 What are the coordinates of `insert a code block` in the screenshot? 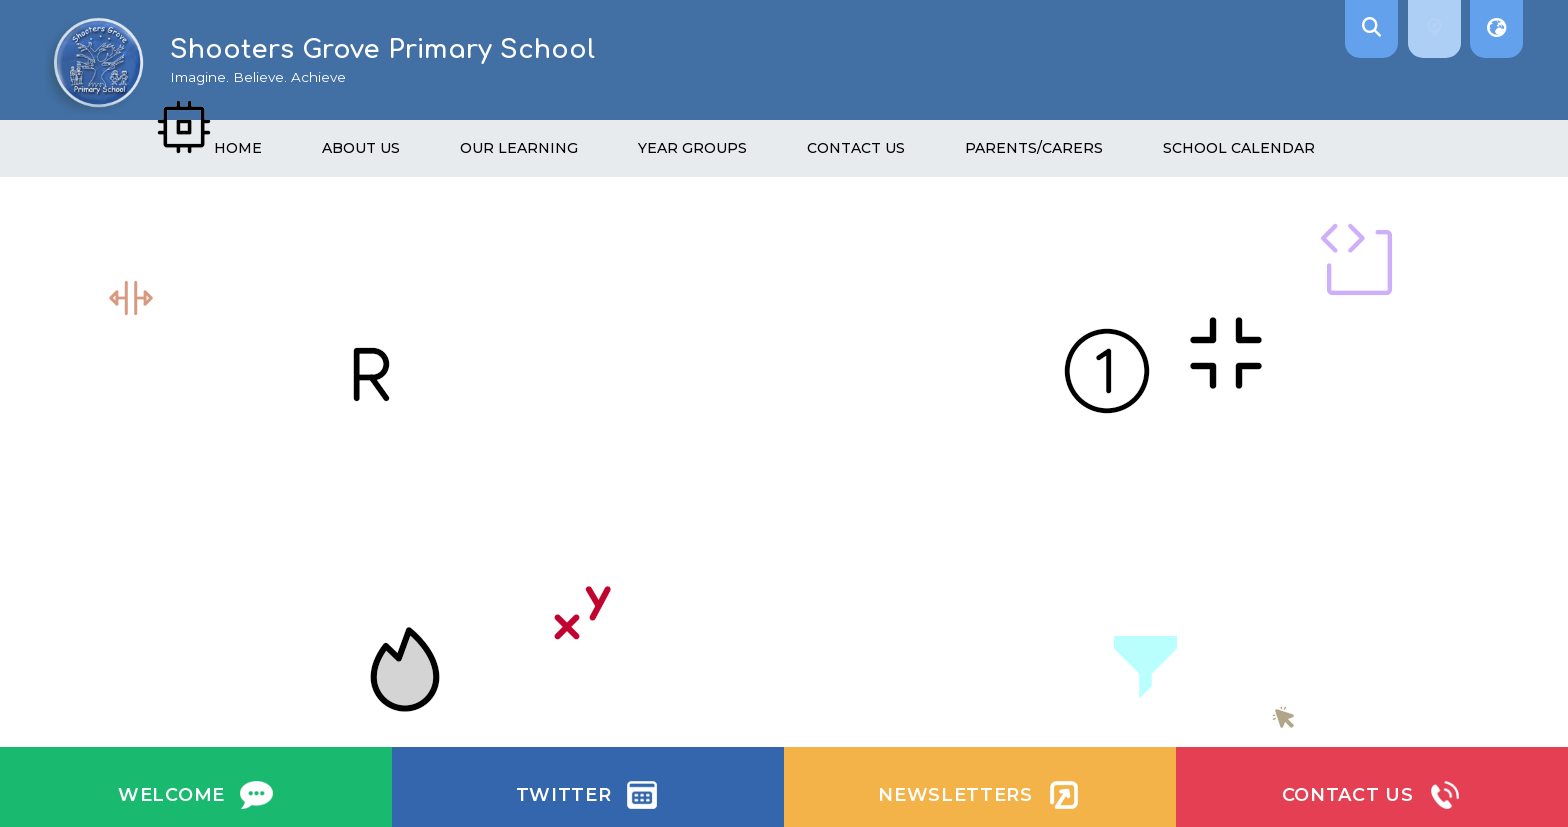 It's located at (1359, 262).